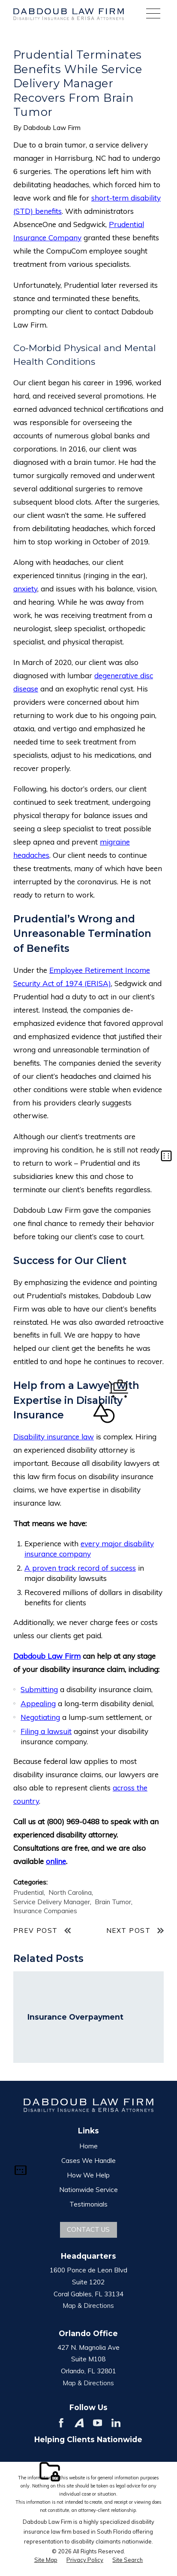 This screenshot has width=177, height=2576. What do you see at coordinates (50, 2471) in the screenshot?
I see `access a password-protected folder` at bounding box center [50, 2471].